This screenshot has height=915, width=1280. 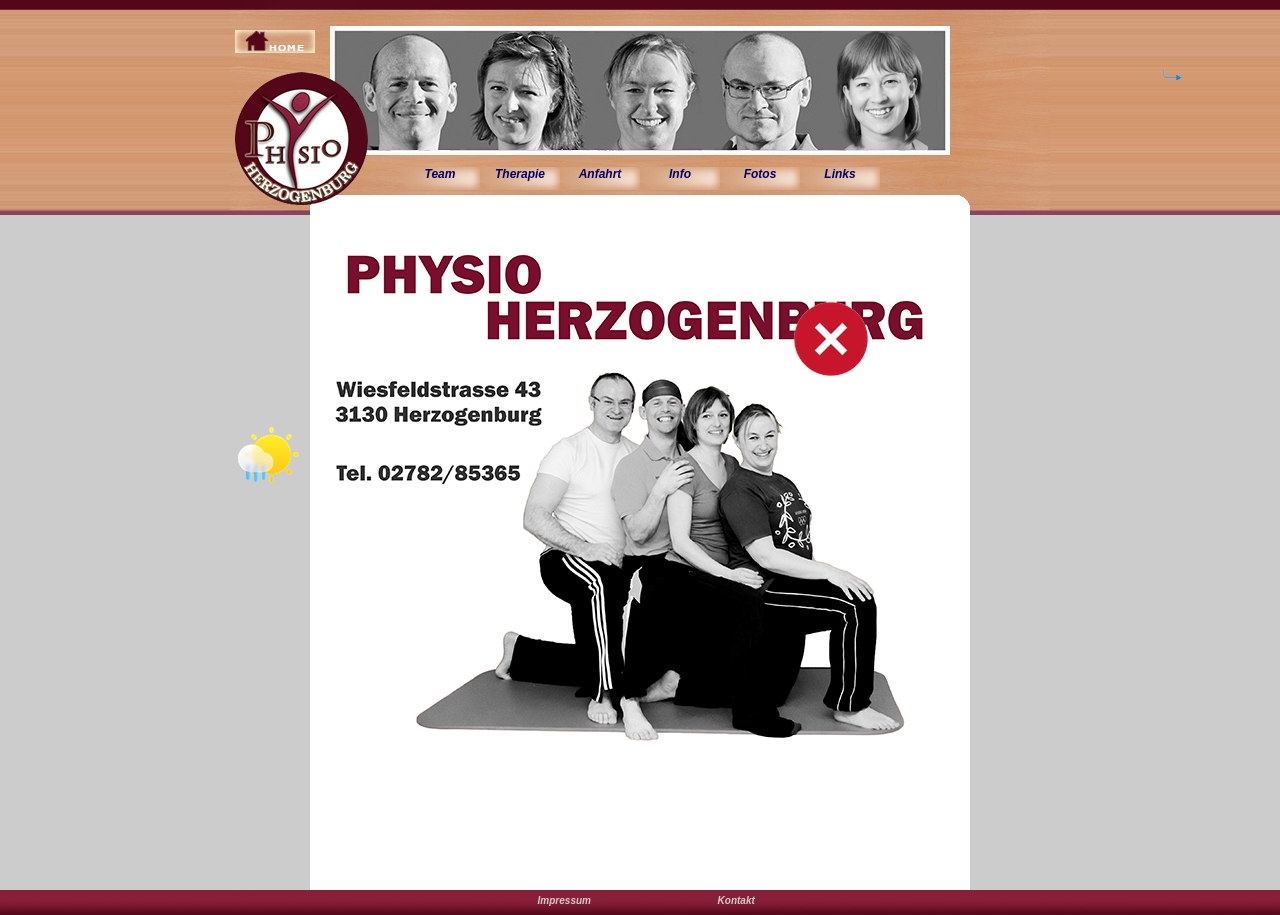 I want to click on forward this email to another recipient, so click(x=1173, y=75).